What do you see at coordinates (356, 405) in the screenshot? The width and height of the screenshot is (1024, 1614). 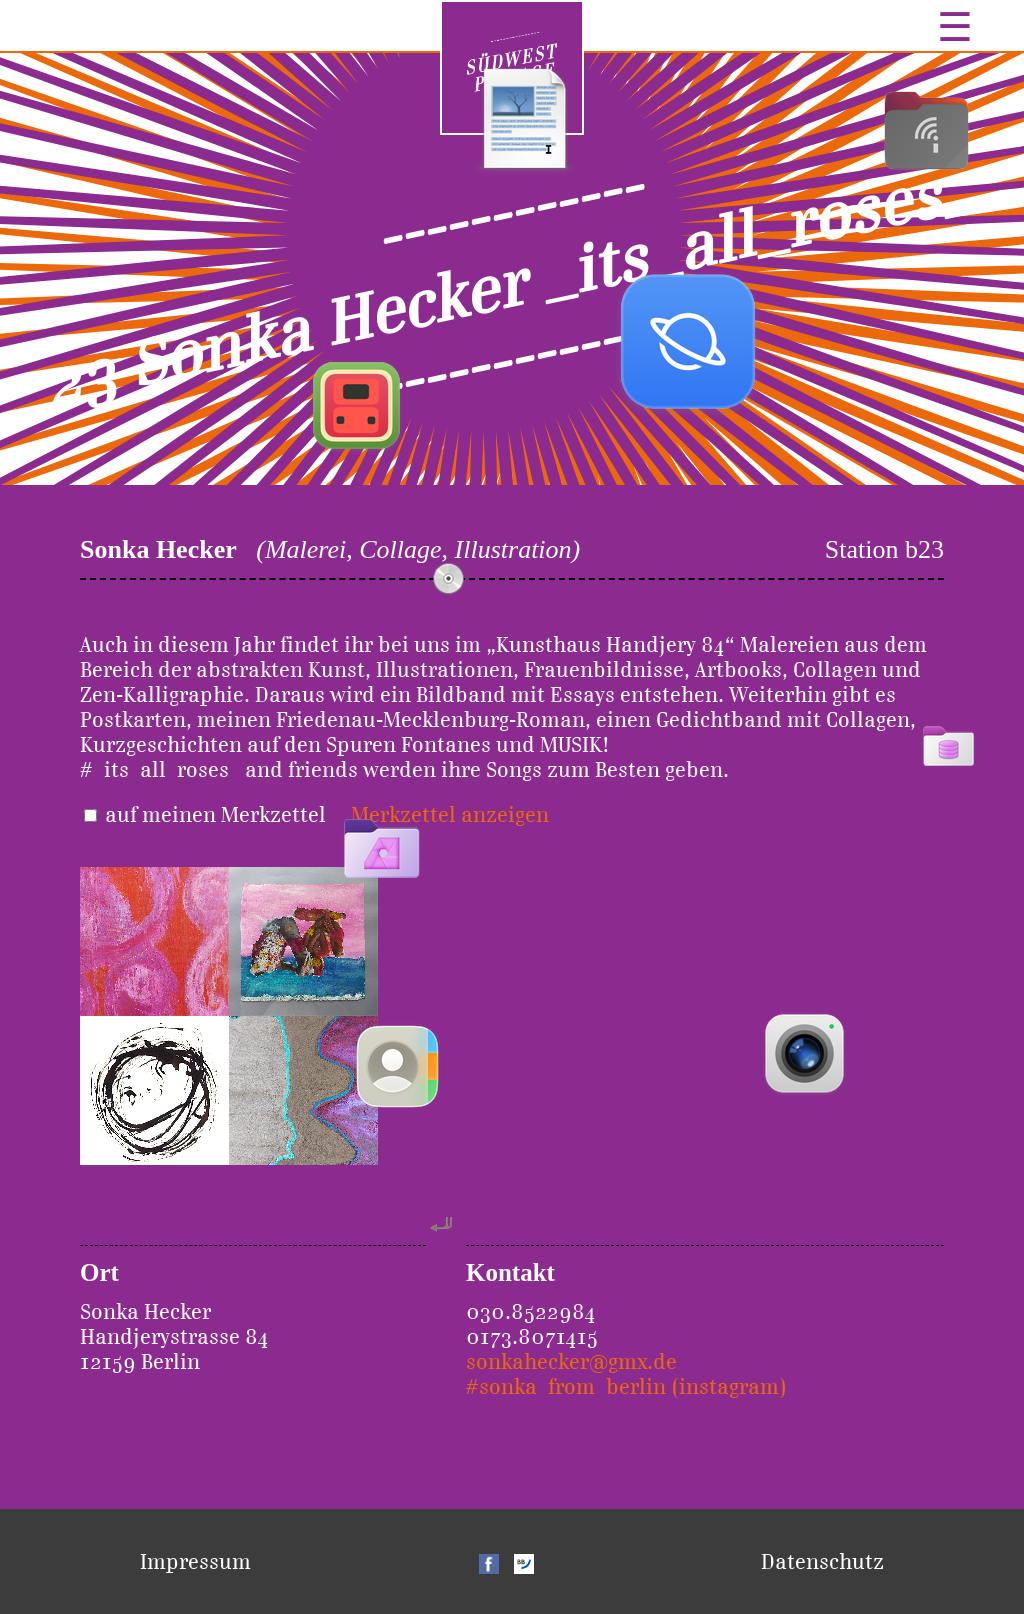 I see `launch melonDS nintendo DS emulator` at bounding box center [356, 405].